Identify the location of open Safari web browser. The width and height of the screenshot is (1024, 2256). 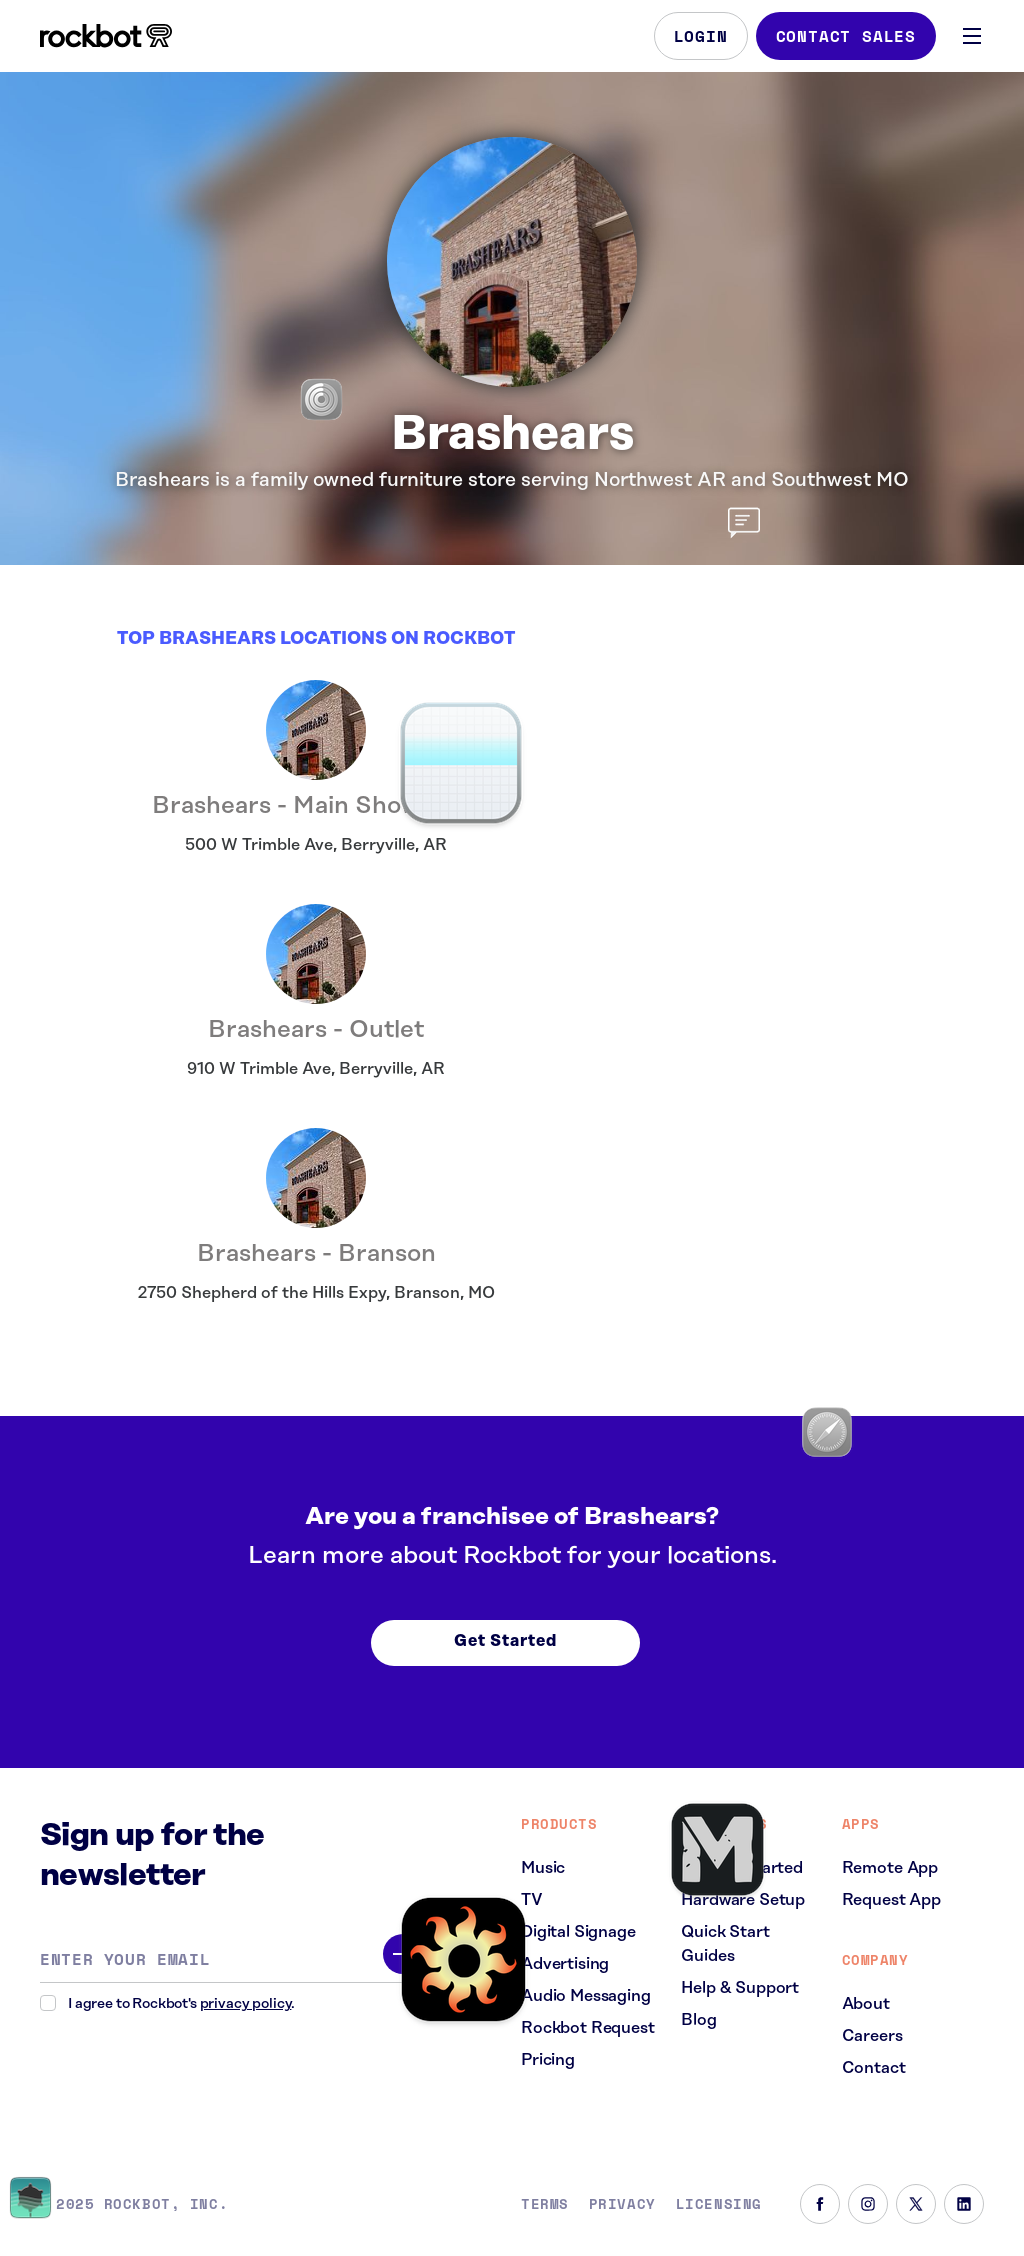
(827, 1432).